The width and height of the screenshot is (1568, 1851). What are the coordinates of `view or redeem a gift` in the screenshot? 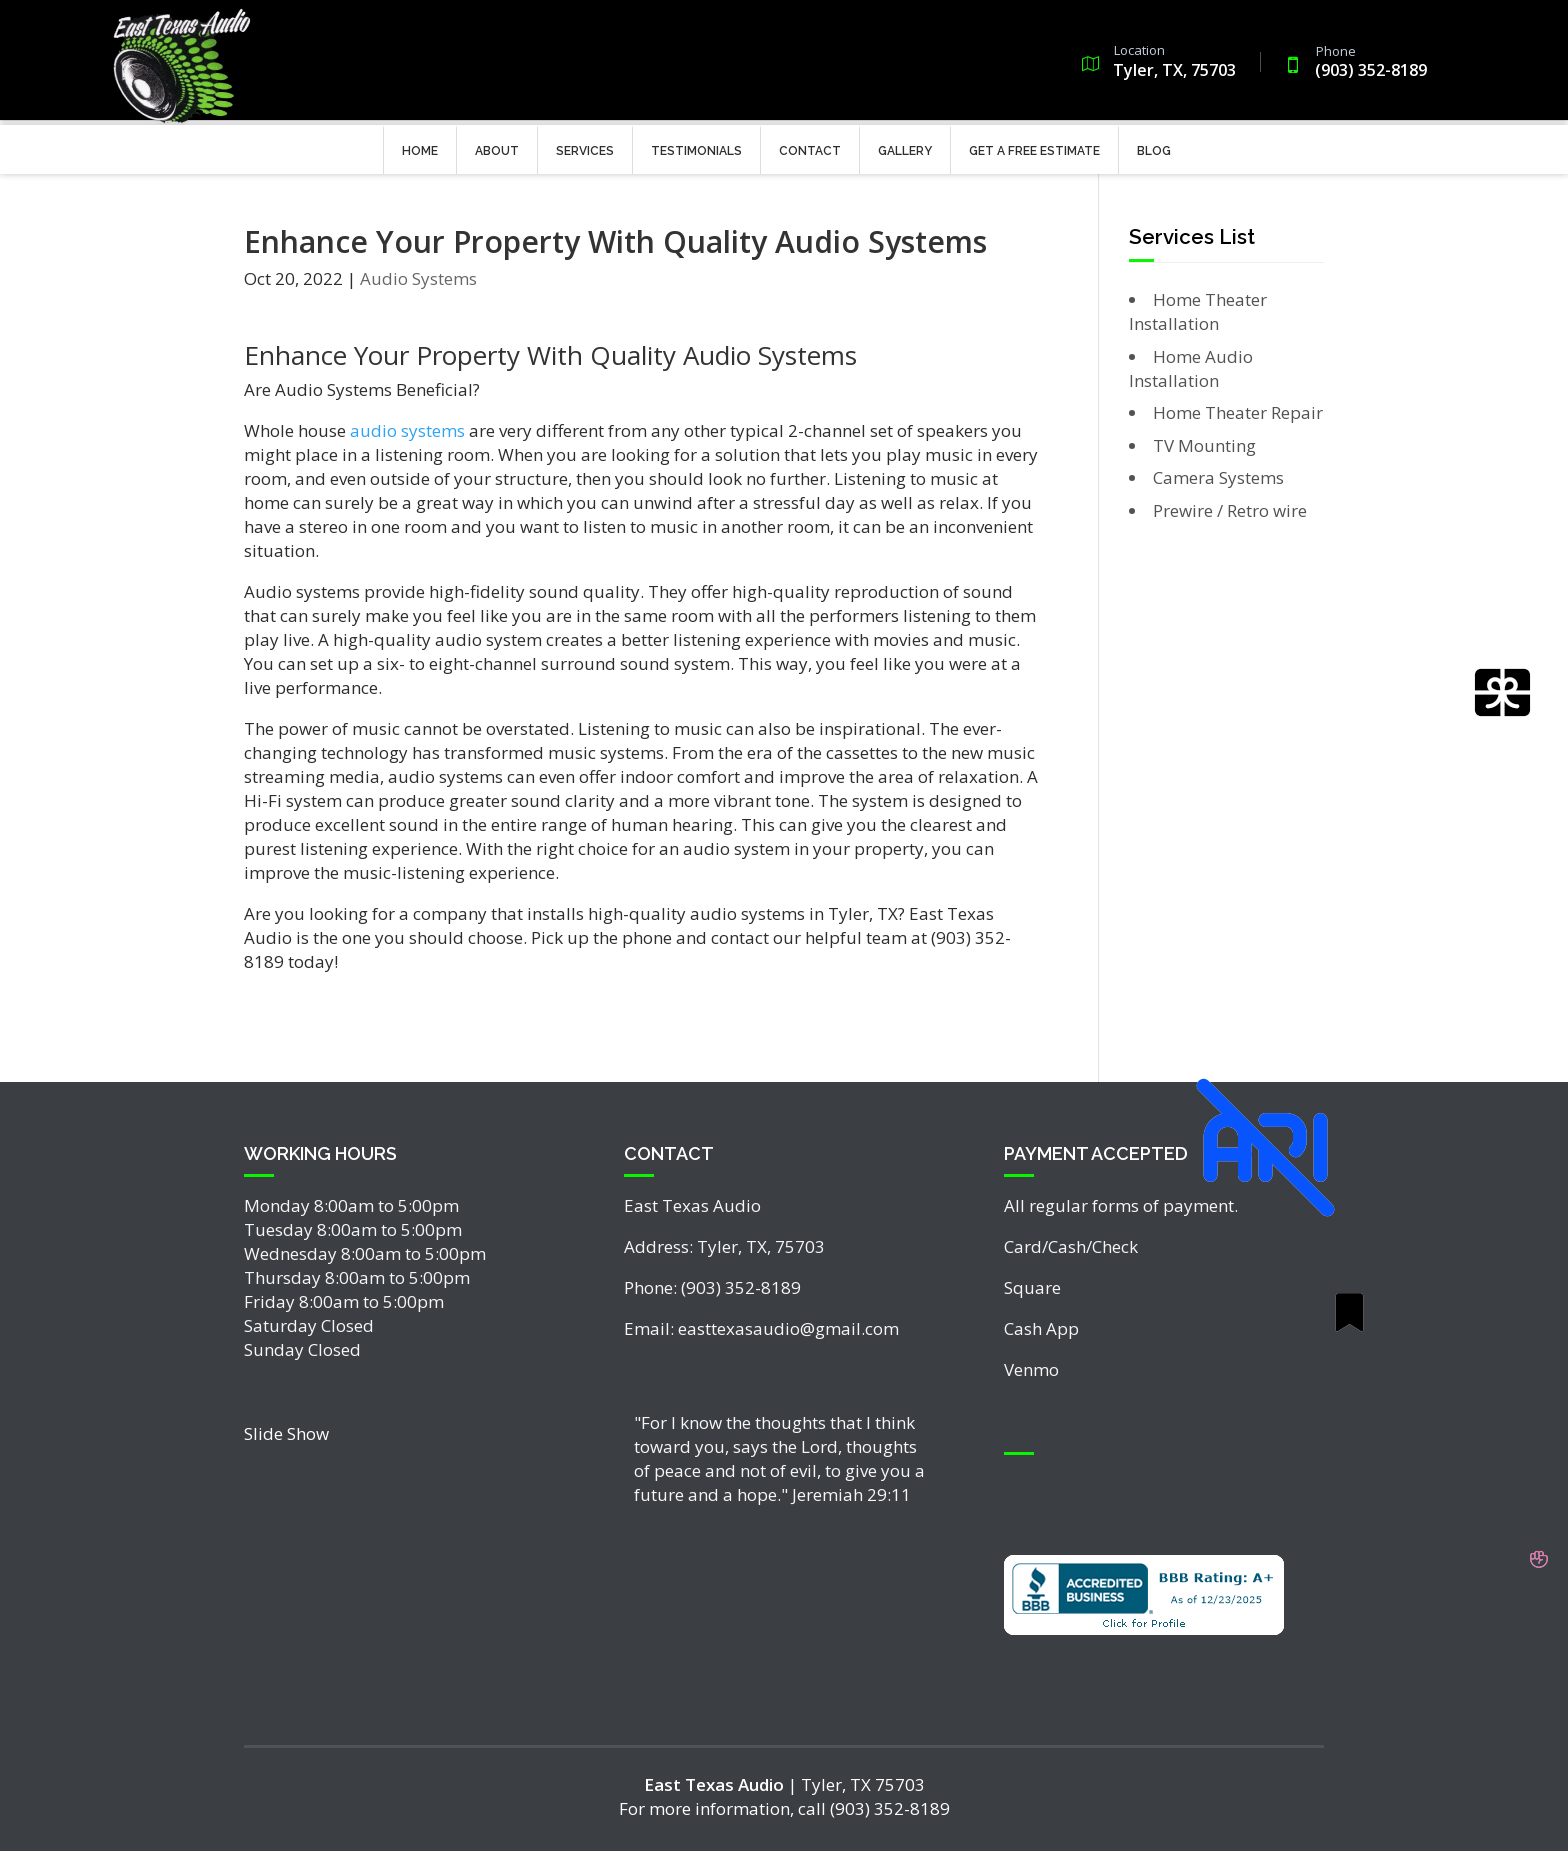 It's located at (1502, 692).